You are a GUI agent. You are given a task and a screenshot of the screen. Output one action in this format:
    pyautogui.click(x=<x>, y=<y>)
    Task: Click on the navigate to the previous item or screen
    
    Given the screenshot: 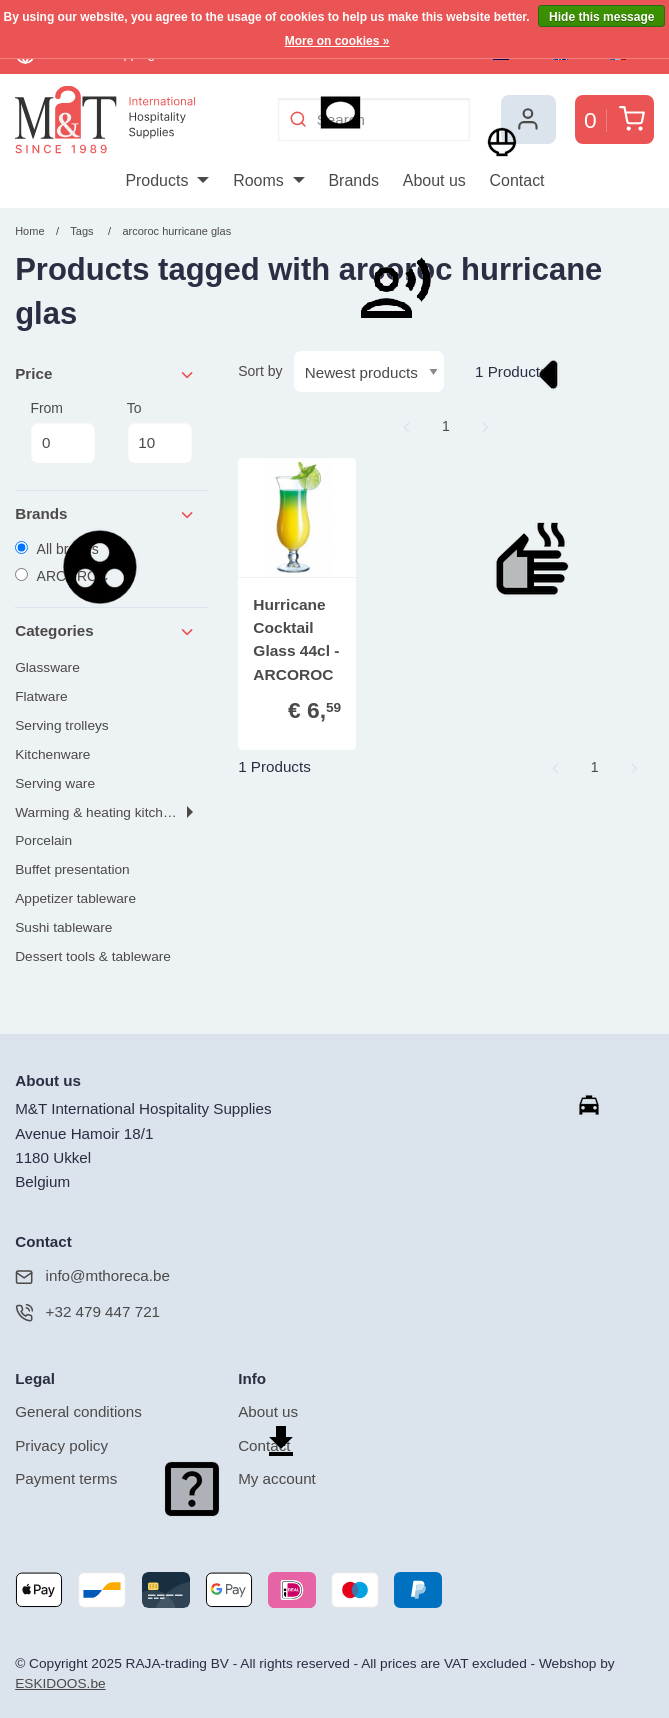 What is the action you would take?
    pyautogui.click(x=549, y=374)
    